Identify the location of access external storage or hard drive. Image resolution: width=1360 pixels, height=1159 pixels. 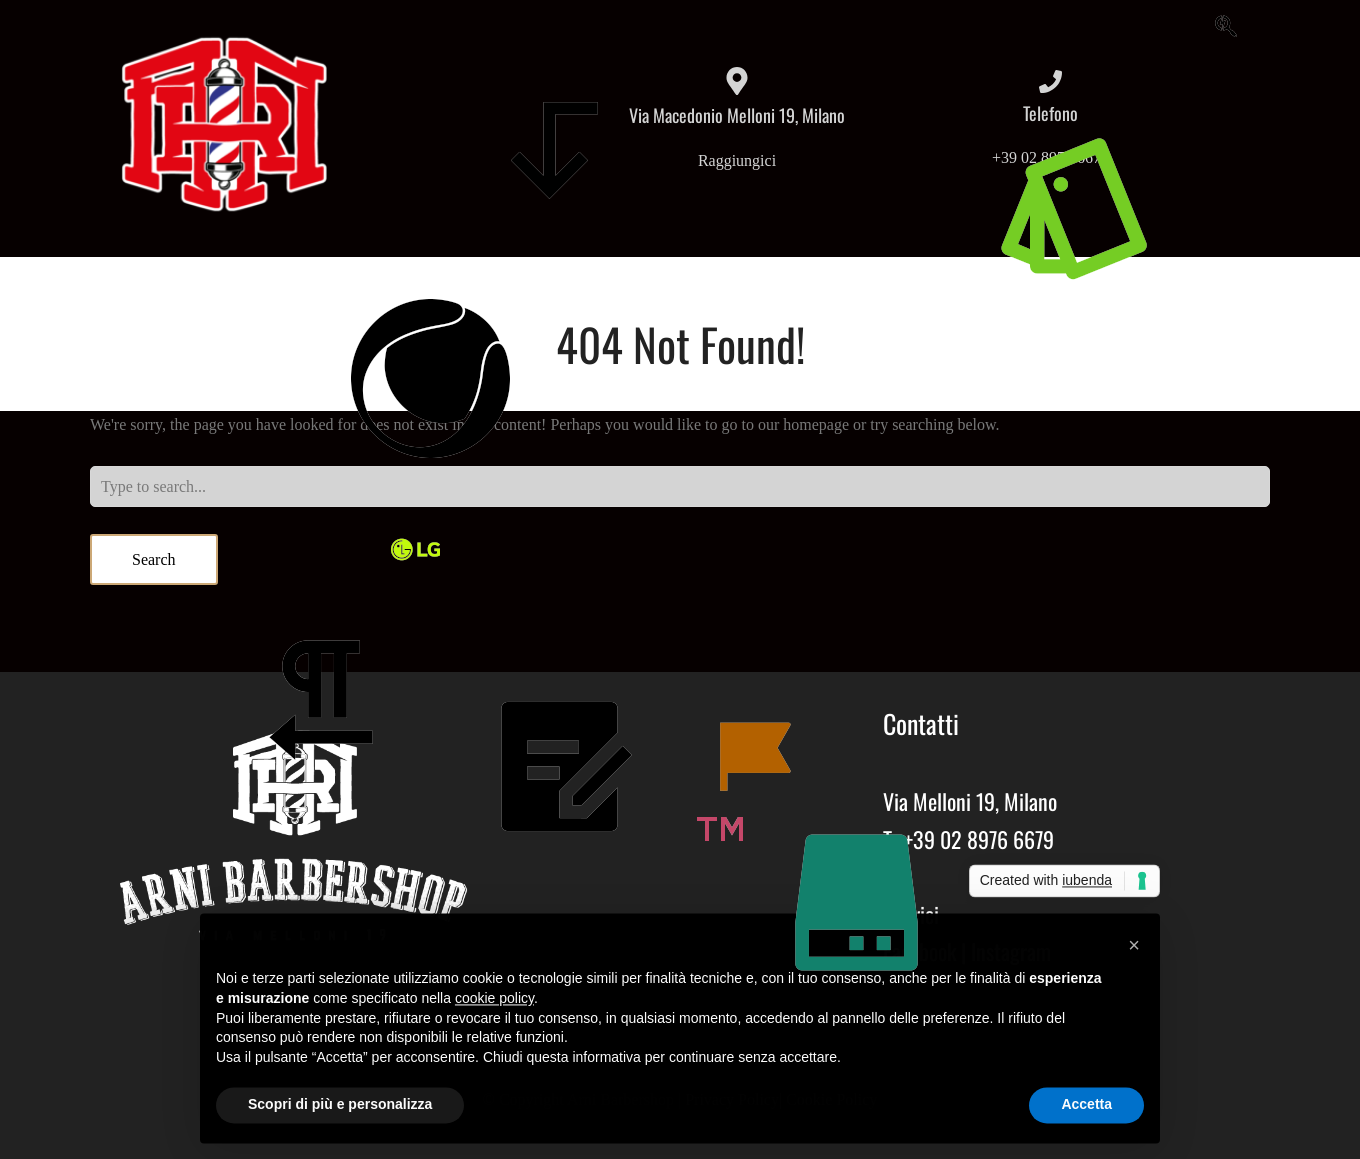
(856, 902).